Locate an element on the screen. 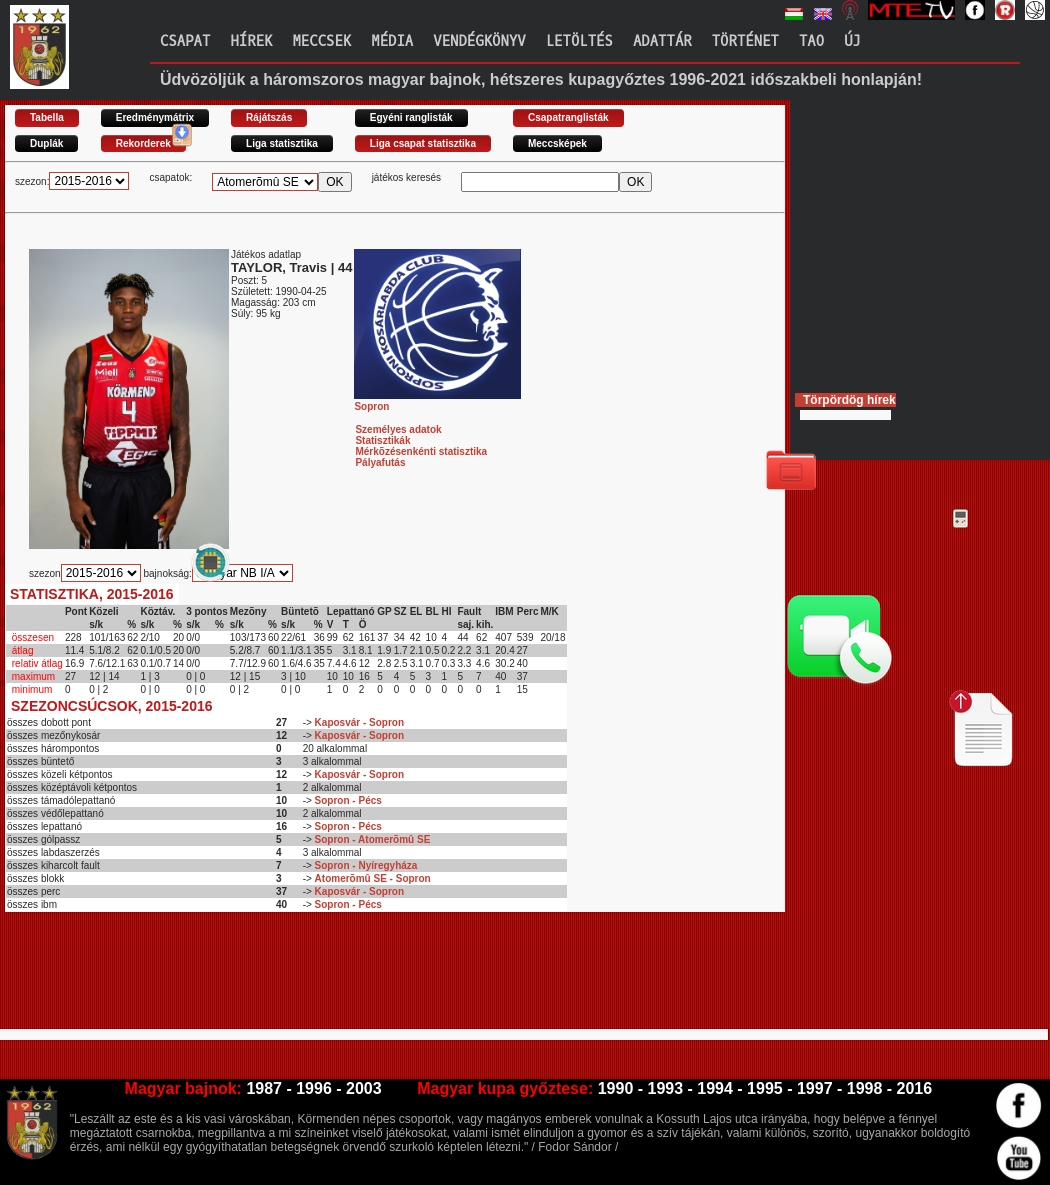 The image size is (1050, 1185). open desktop folder is located at coordinates (791, 470).